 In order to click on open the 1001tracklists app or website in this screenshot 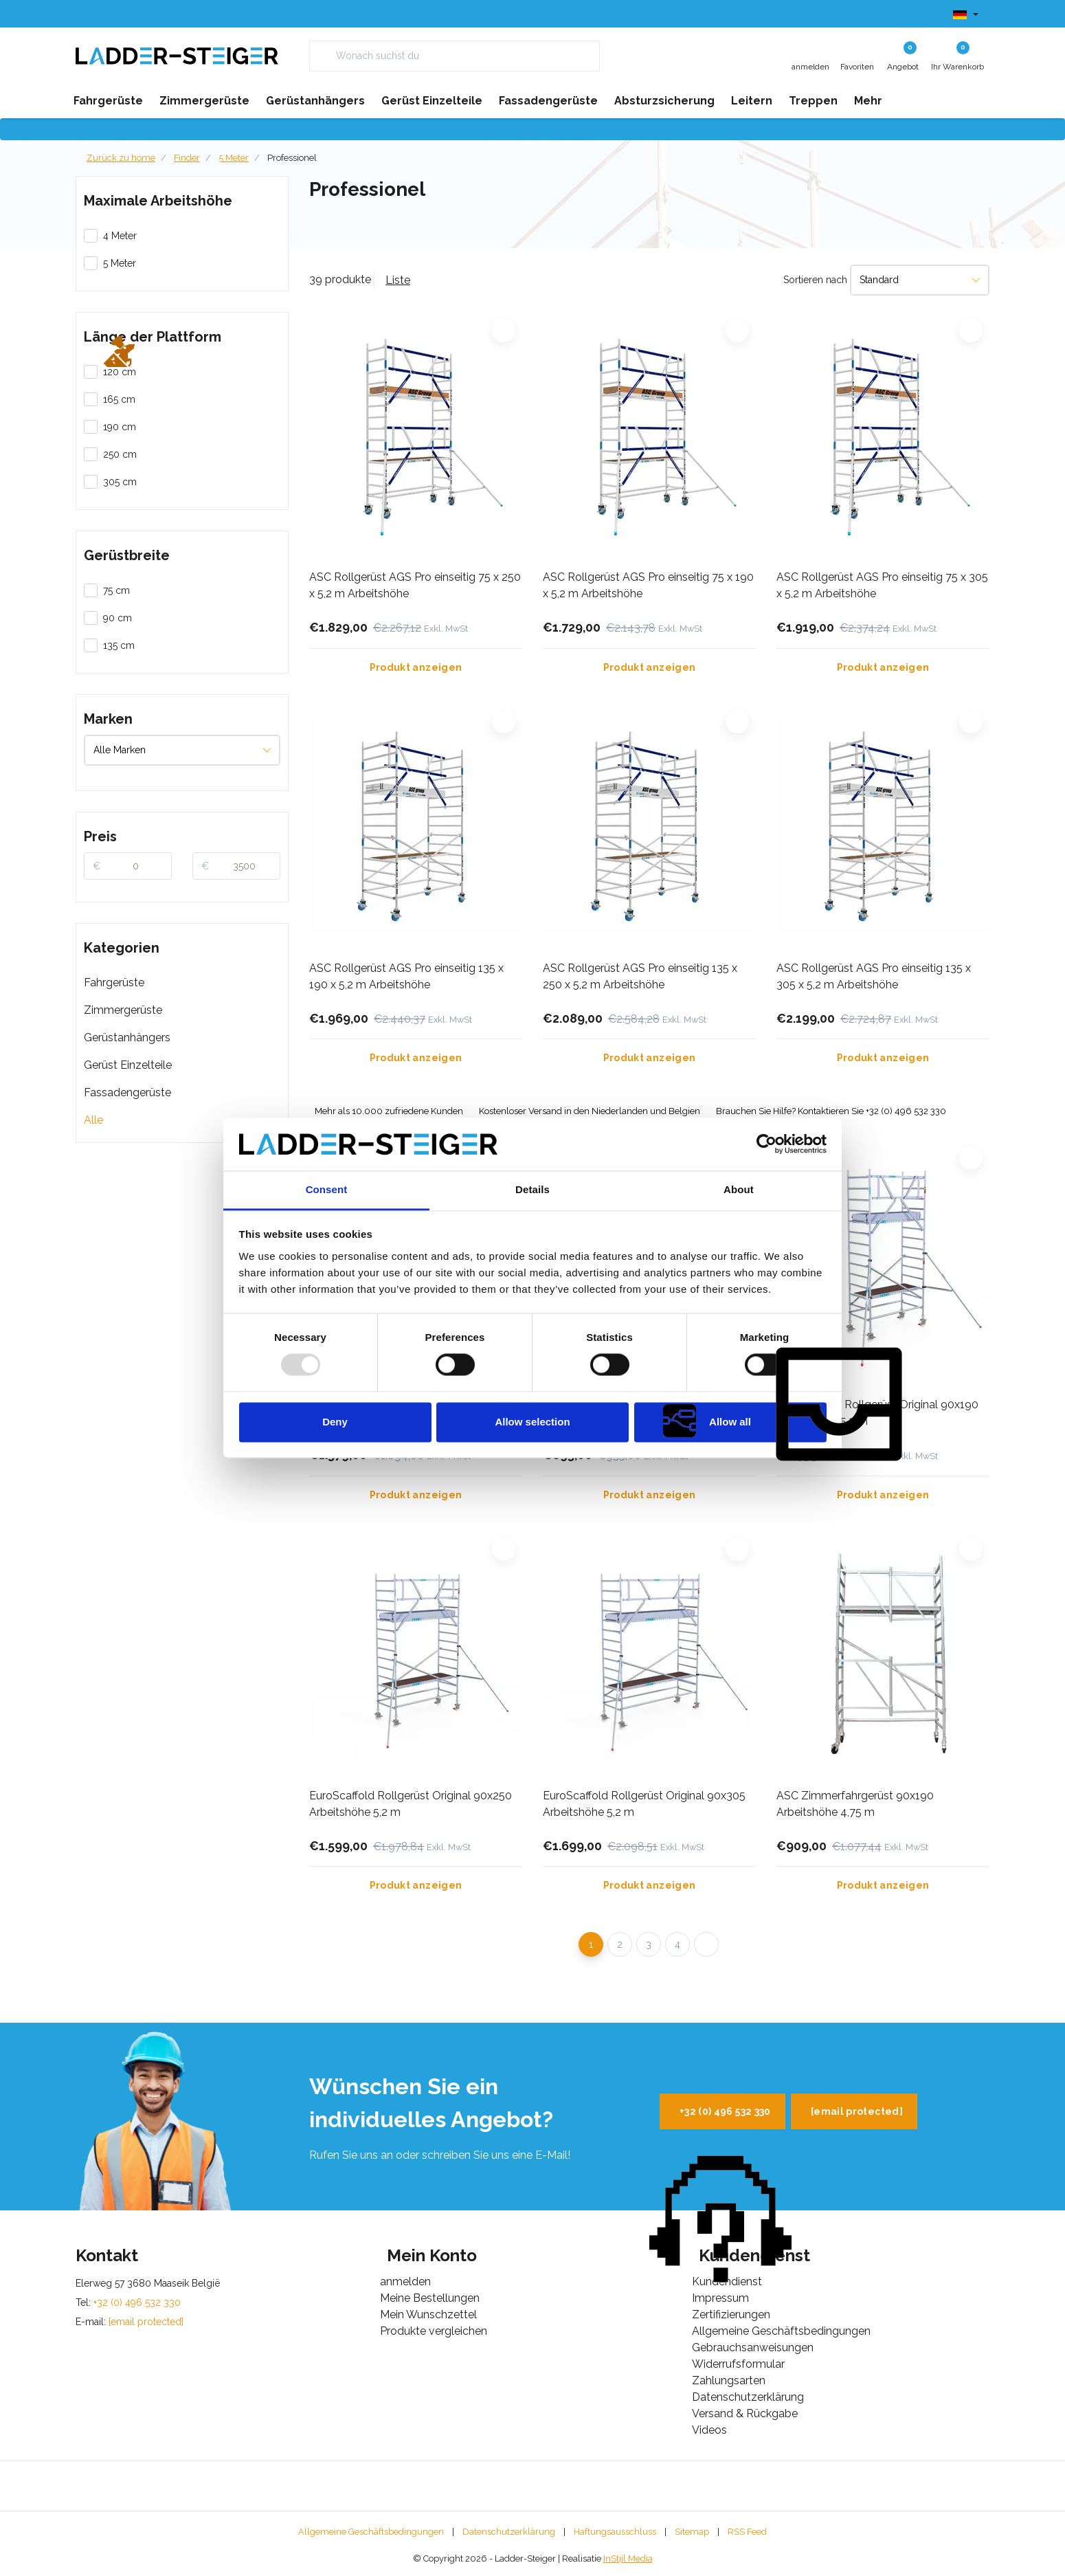, I will do `click(720, 2219)`.